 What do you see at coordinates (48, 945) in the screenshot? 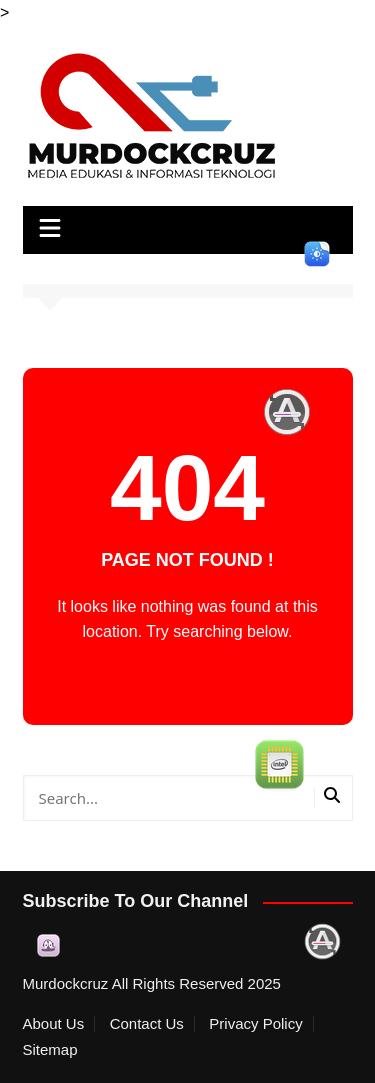
I see `open gpodder podcast manager` at bounding box center [48, 945].